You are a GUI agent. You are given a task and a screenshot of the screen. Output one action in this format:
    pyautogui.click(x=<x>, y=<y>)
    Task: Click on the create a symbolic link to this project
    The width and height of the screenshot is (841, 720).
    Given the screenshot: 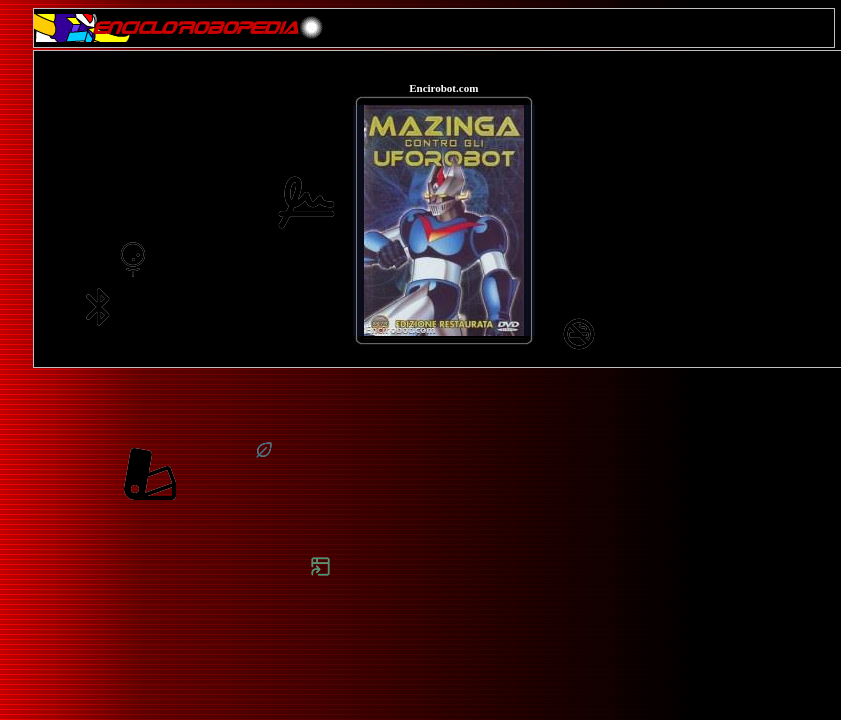 What is the action you would take?
    pyautogui.click(x=320, y=566)
    